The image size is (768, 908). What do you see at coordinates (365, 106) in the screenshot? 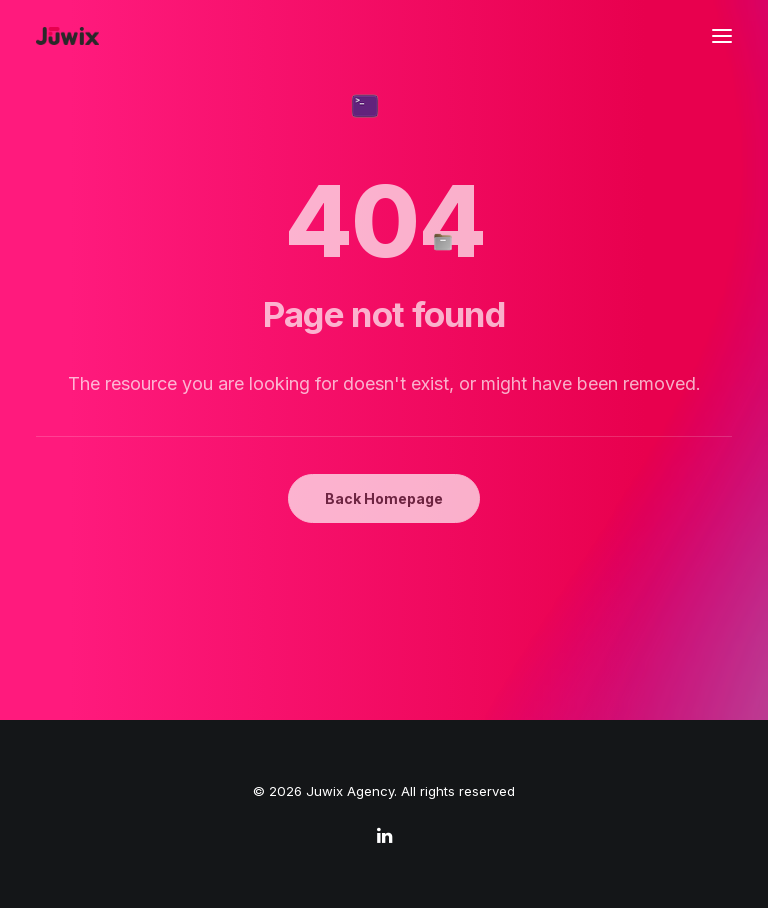
I see `open terminal with root/administrator privileges` at bounding box center [365, 106].